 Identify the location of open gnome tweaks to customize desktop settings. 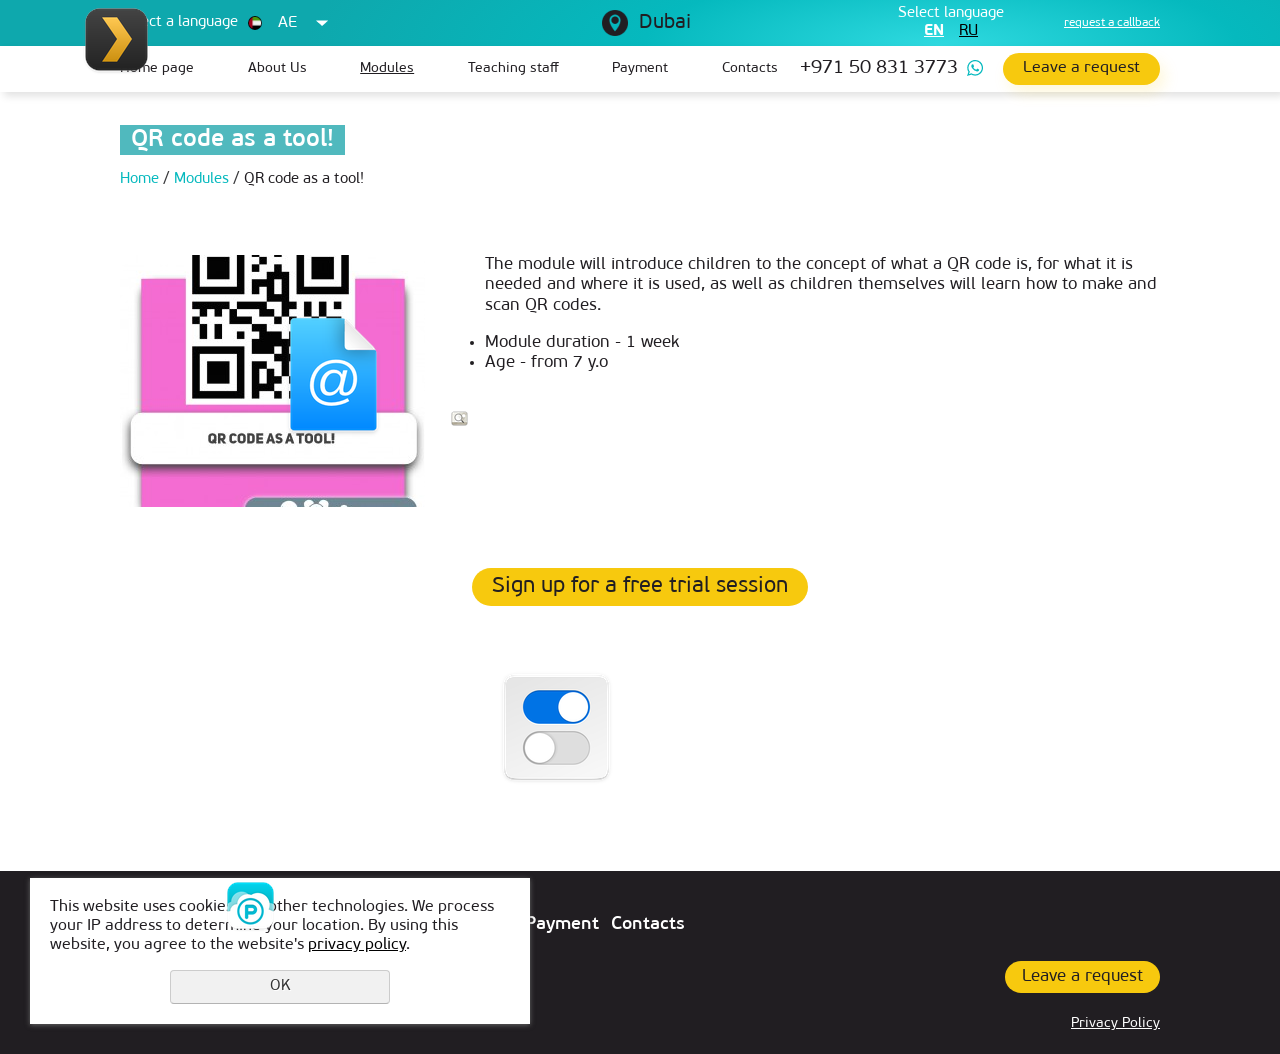
(556, 727).